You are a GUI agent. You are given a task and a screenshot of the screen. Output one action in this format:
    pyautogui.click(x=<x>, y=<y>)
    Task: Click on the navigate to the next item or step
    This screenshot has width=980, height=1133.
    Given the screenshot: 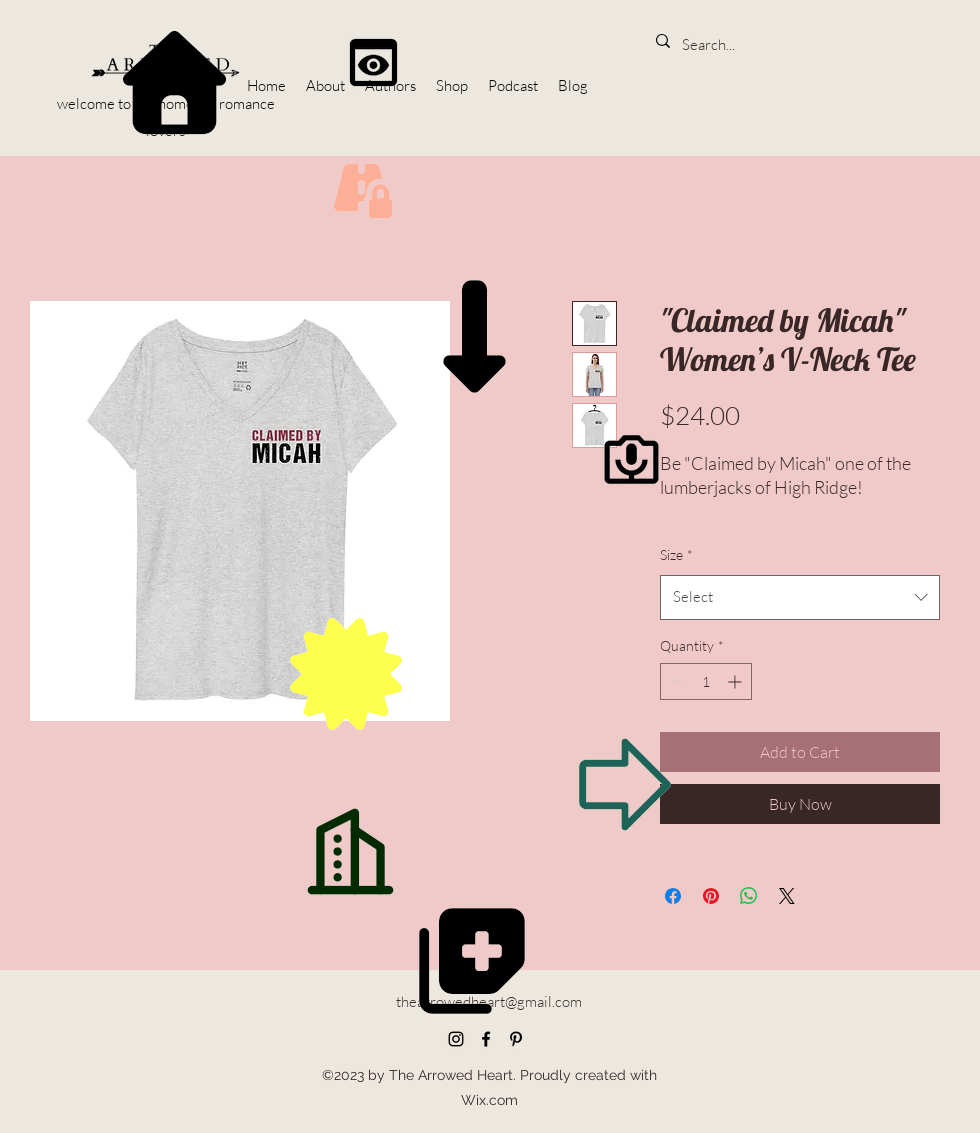 What is the action you would take?
    pyautogui.click(x=621, y=784)
    